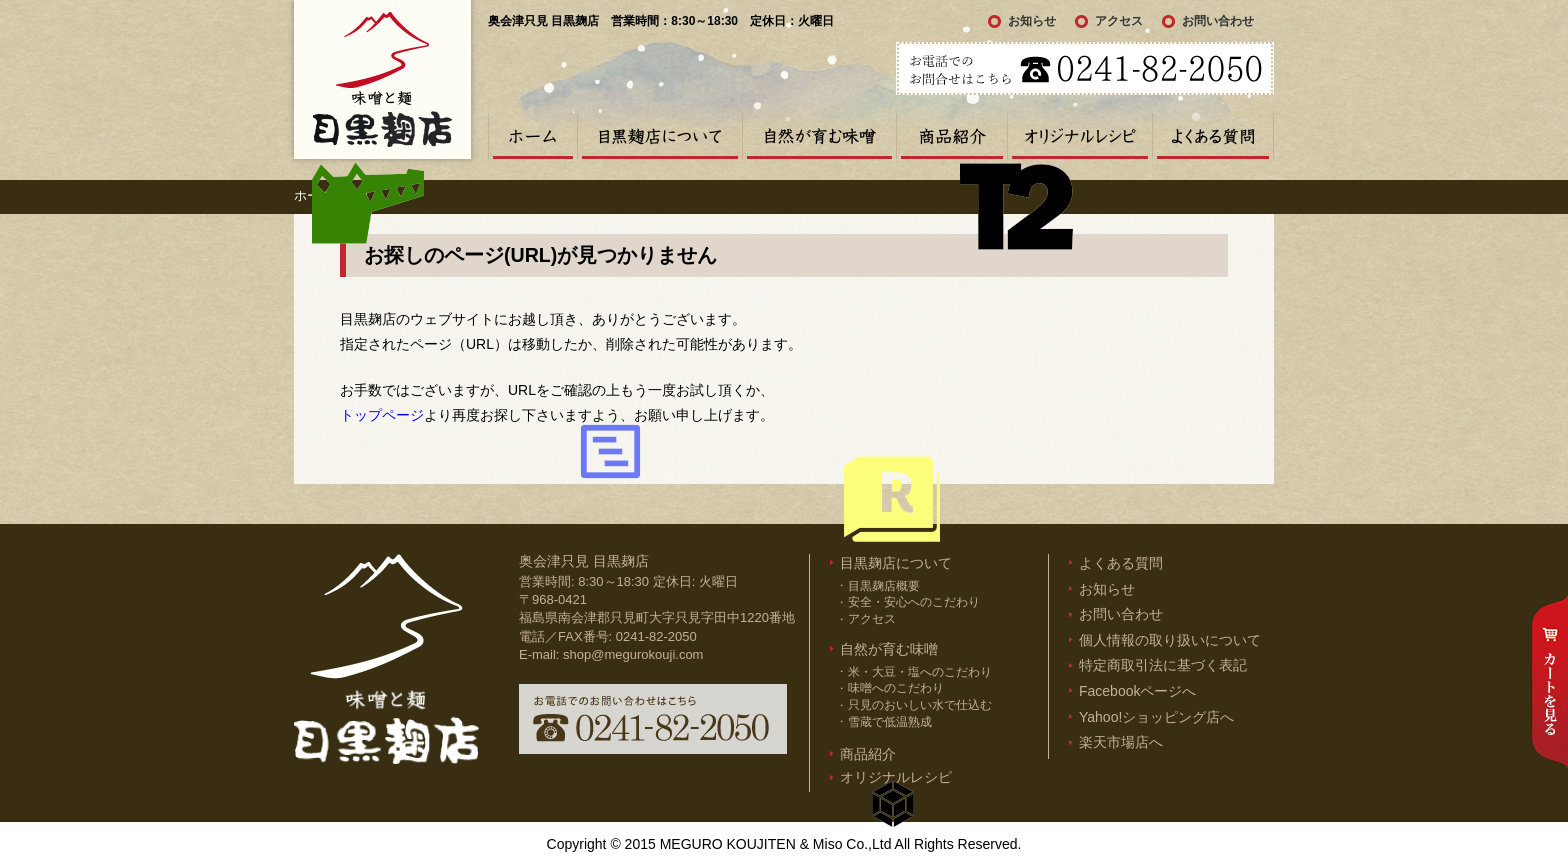 This screenshot has height=866, width=1568. Describe the element at coordinates (368, 203) in the screenshot. I see `visit comicfury webcomic hosting platform` at that location.